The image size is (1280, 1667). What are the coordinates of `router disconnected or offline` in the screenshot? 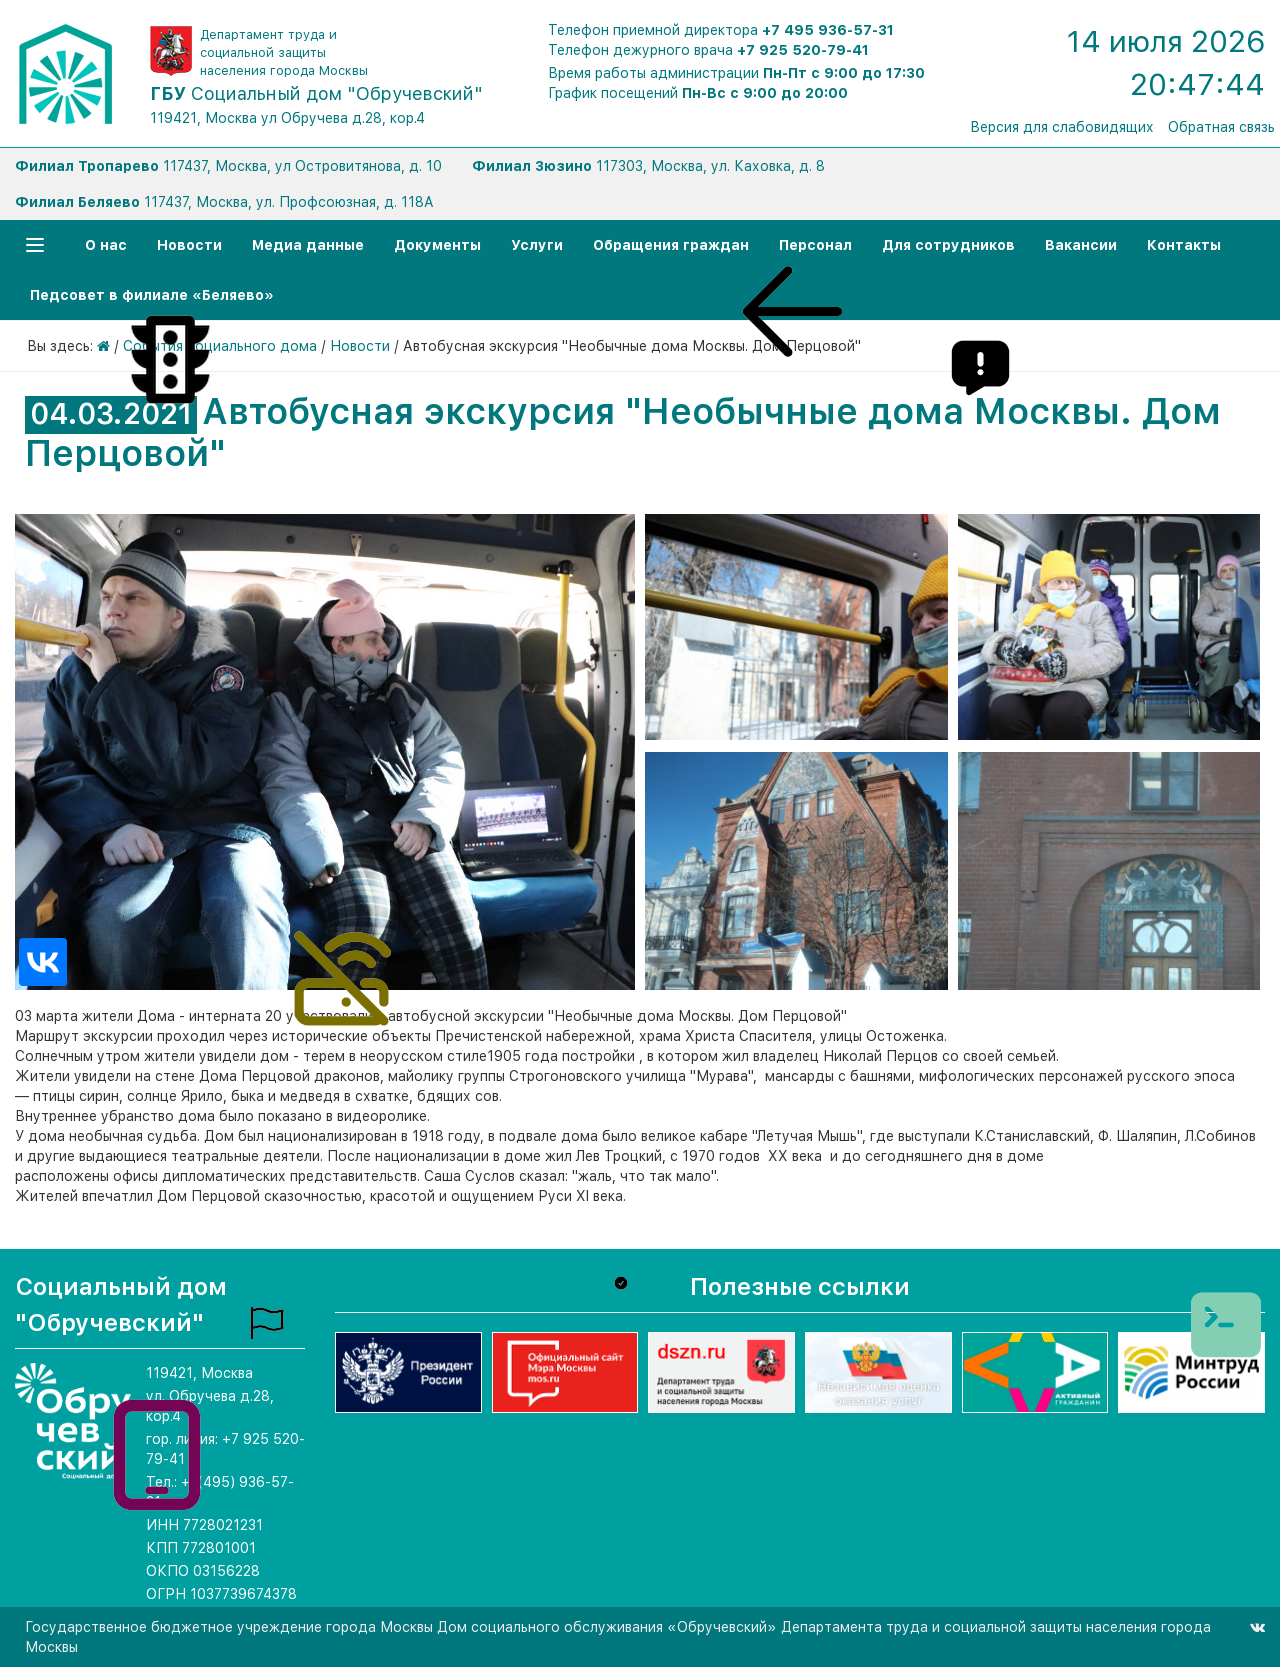 It's located at (341, 978).